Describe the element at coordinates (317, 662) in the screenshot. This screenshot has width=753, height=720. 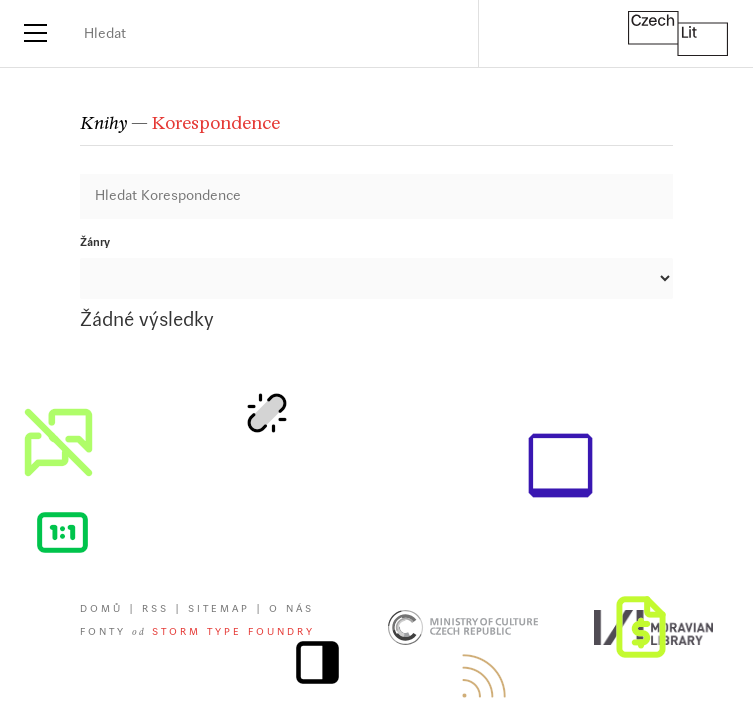
I see `toggle right sidebar panel` at that location.